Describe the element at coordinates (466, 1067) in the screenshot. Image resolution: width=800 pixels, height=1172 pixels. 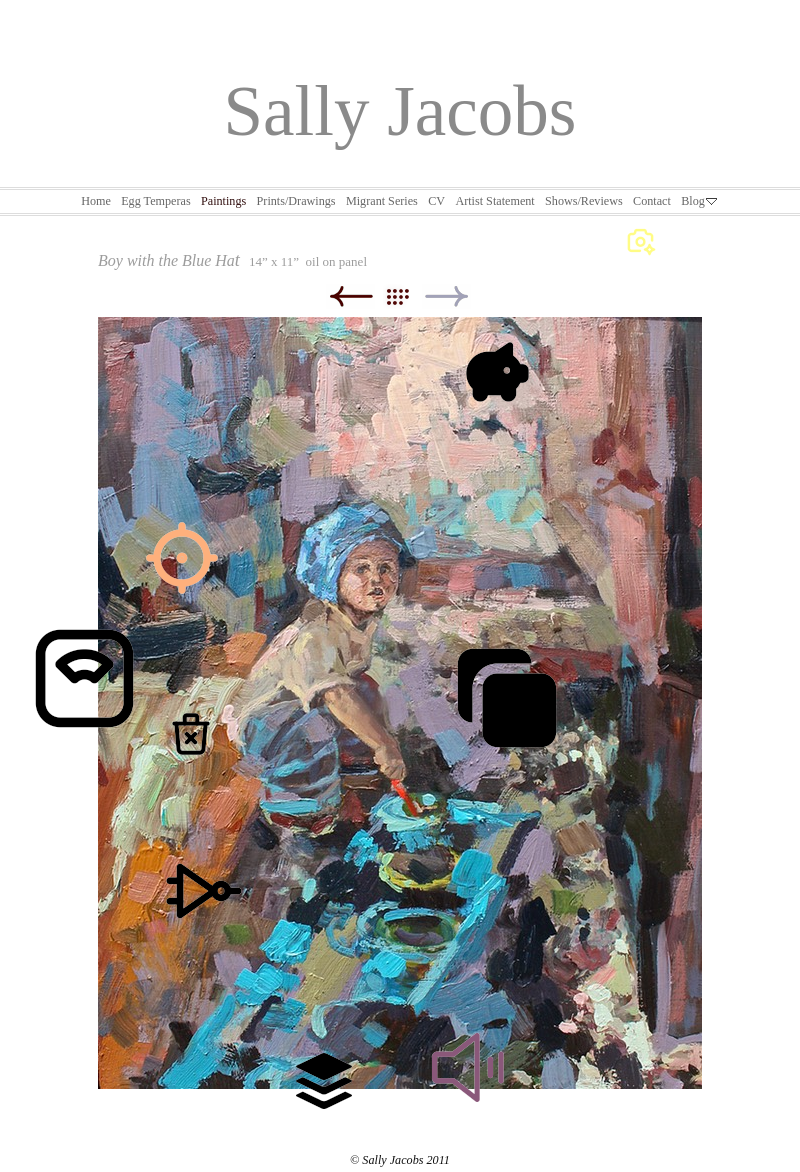
I see `increase or adjust volume` at that location.